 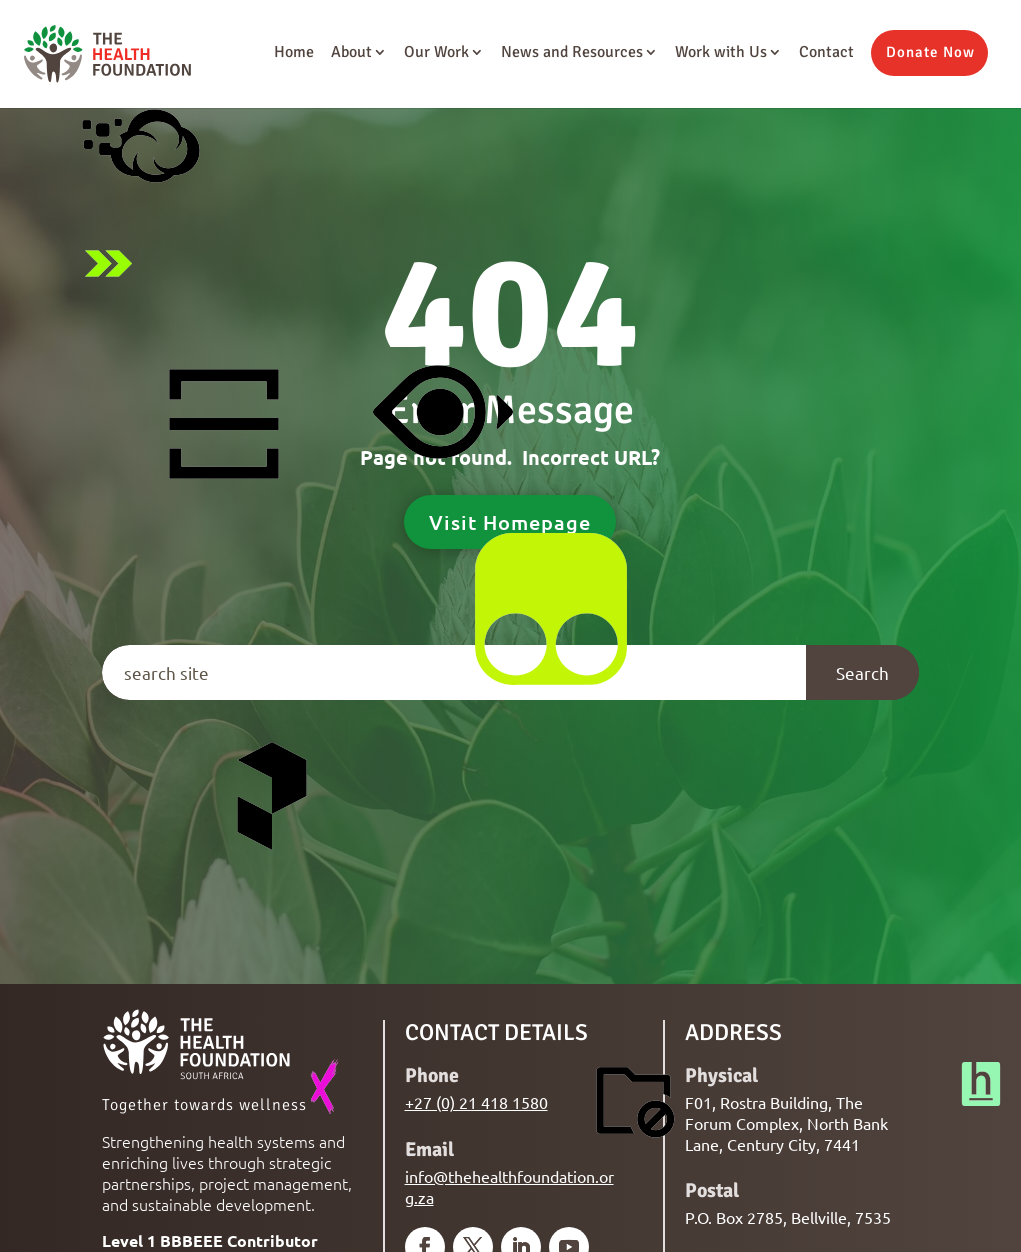 I want to click on access denied to this folder, so click(x=633, y=1100).